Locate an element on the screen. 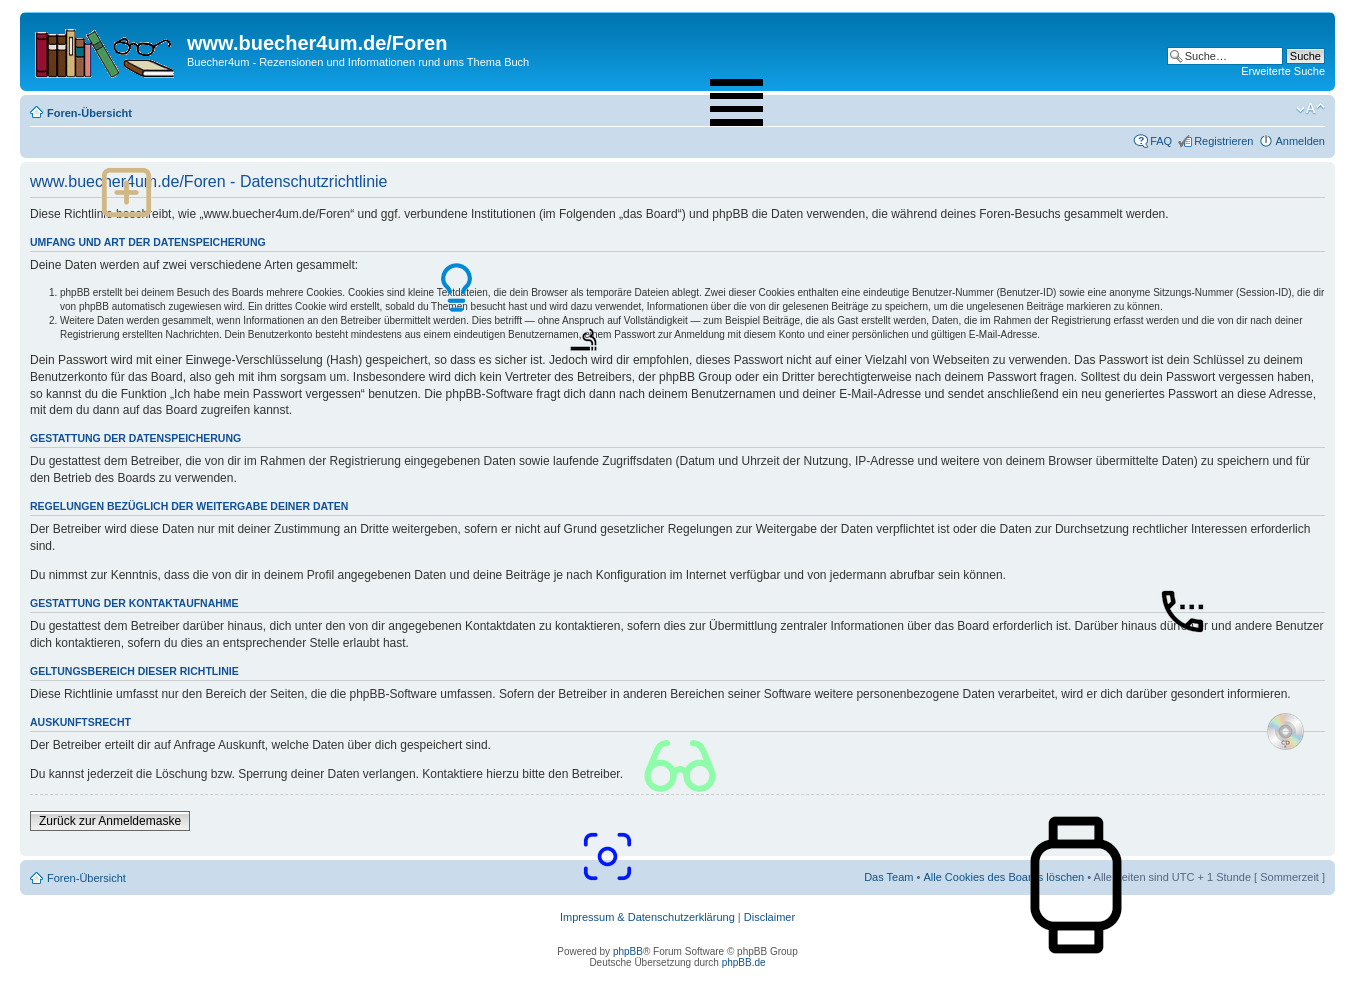 The image size is (1355, 985). access phone or call settings is located at coordinates (1182, 611).